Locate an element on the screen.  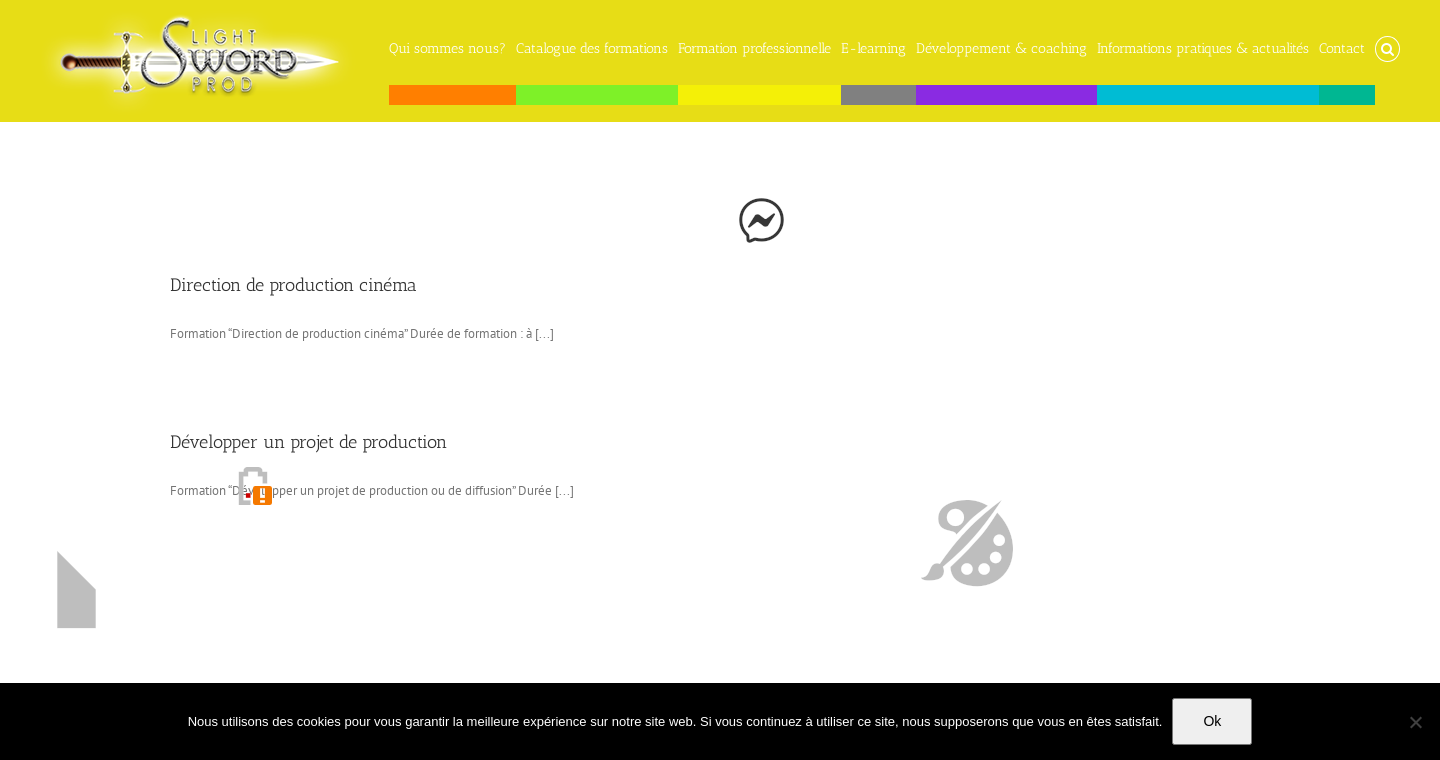
open graphics or drawing applications is located at coordinates (967, 546).